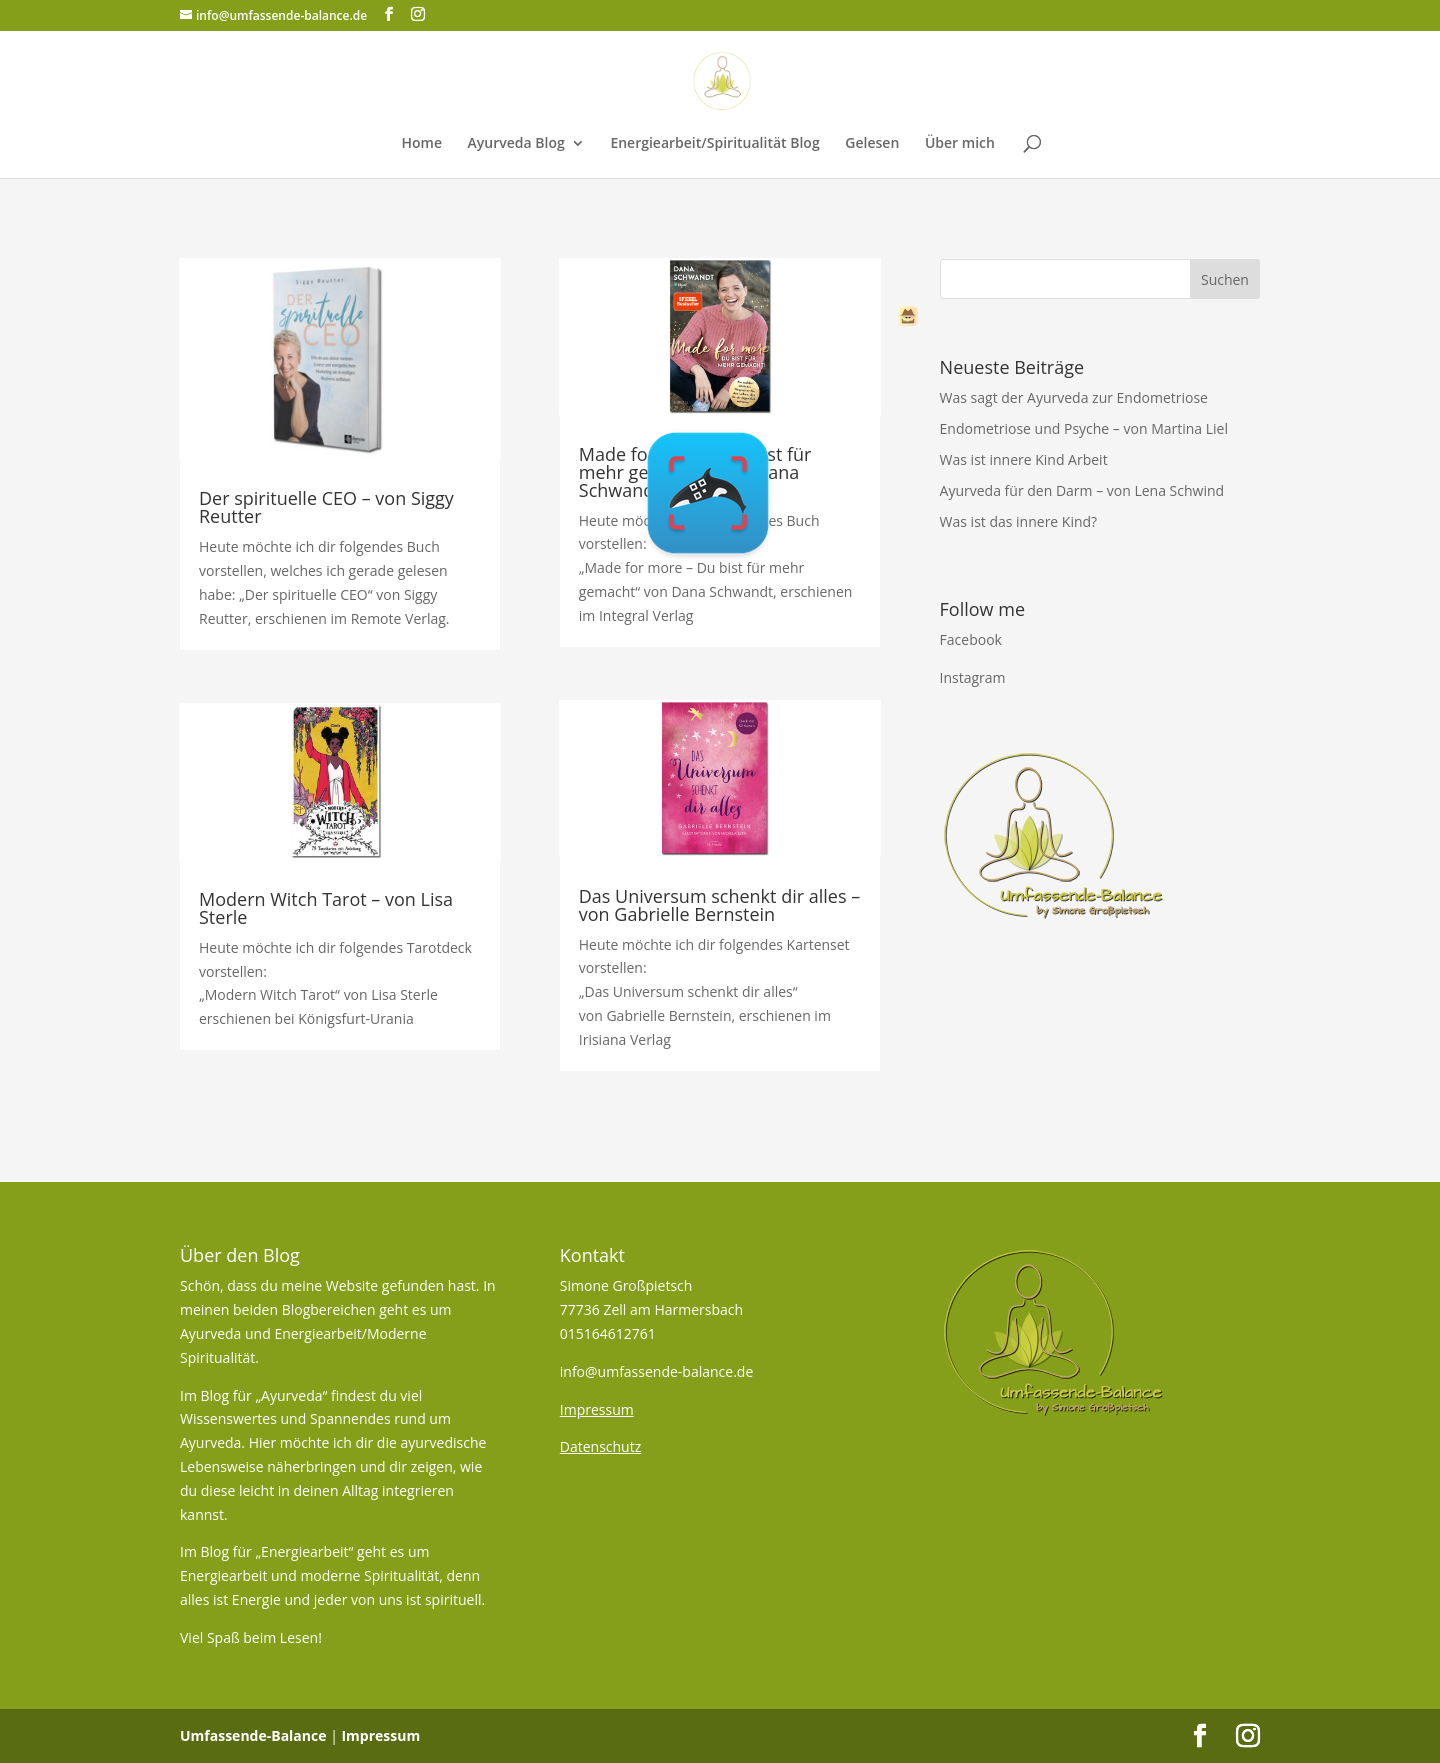 This screenshot has width=1440, height=1763. What do you see at coordinates (908, 316) in the screenshot?
I see `open d-spy application for debugging d-bus` at bounding box center [908, 316].